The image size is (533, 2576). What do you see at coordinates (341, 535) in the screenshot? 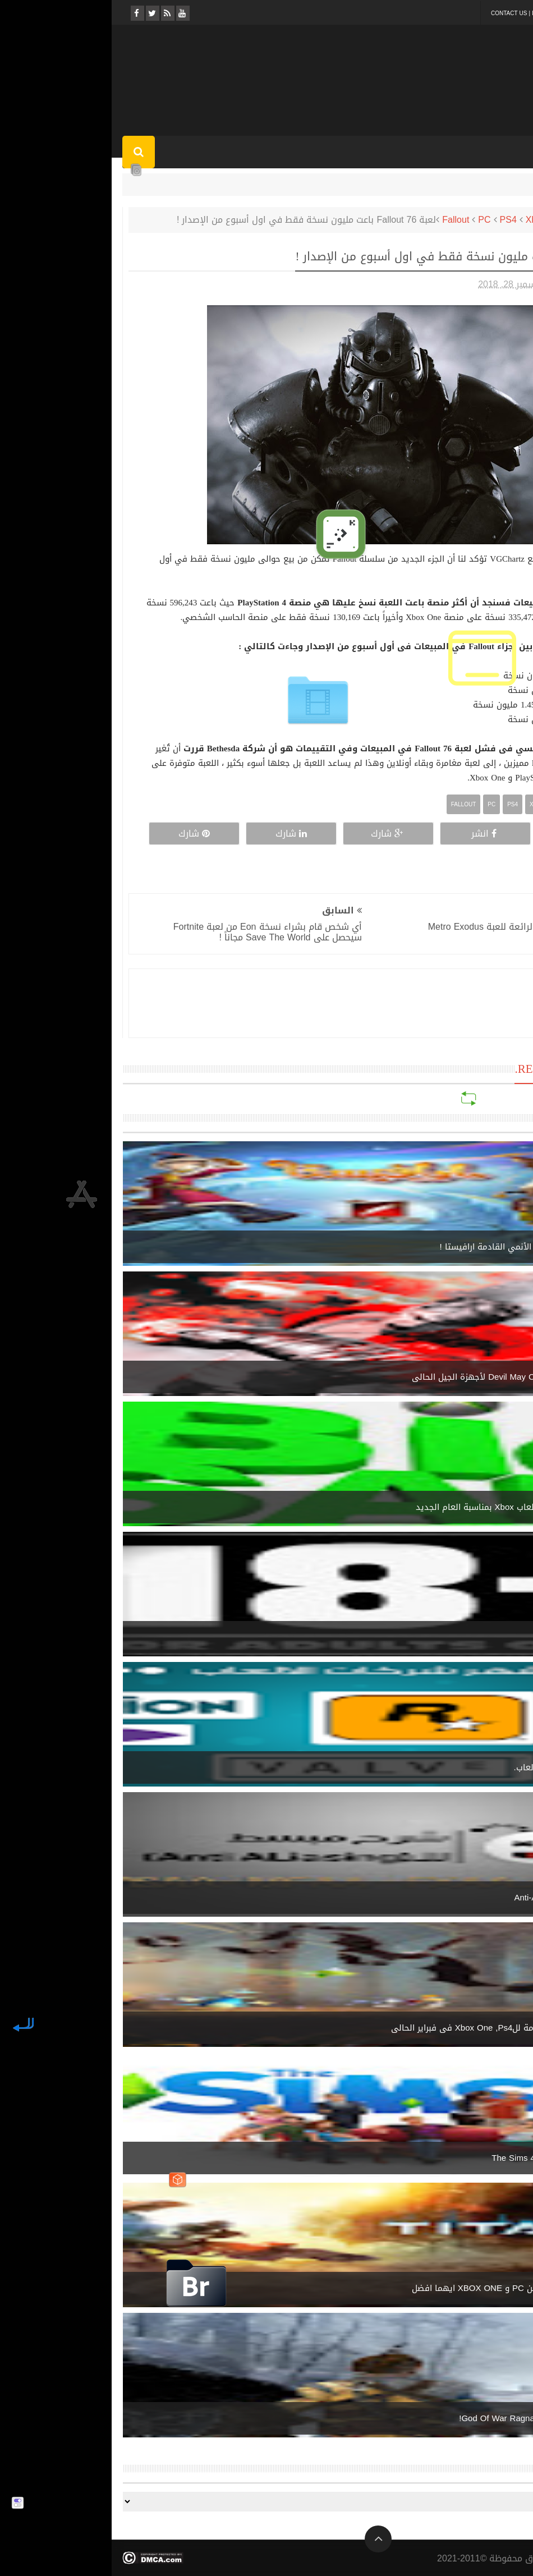
I see `access CPU and processor settings` at bounding box center [341, 535].